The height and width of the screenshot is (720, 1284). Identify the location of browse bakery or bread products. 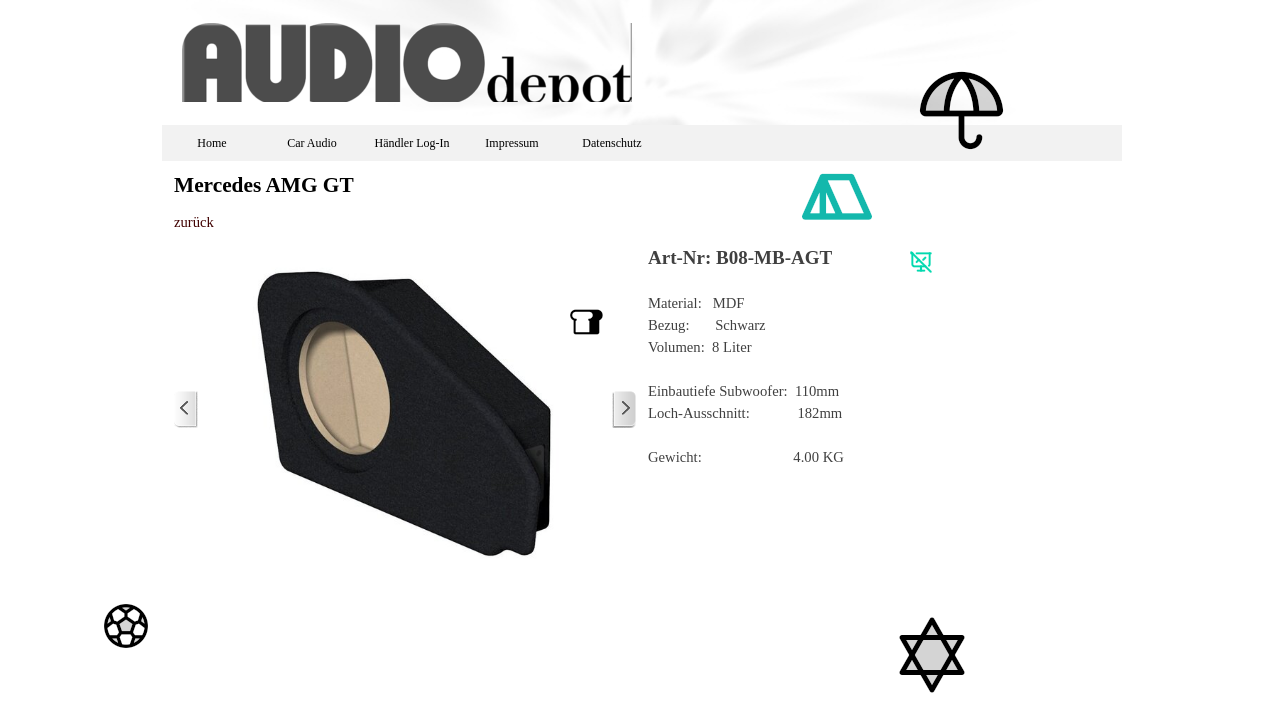
(587, 322).